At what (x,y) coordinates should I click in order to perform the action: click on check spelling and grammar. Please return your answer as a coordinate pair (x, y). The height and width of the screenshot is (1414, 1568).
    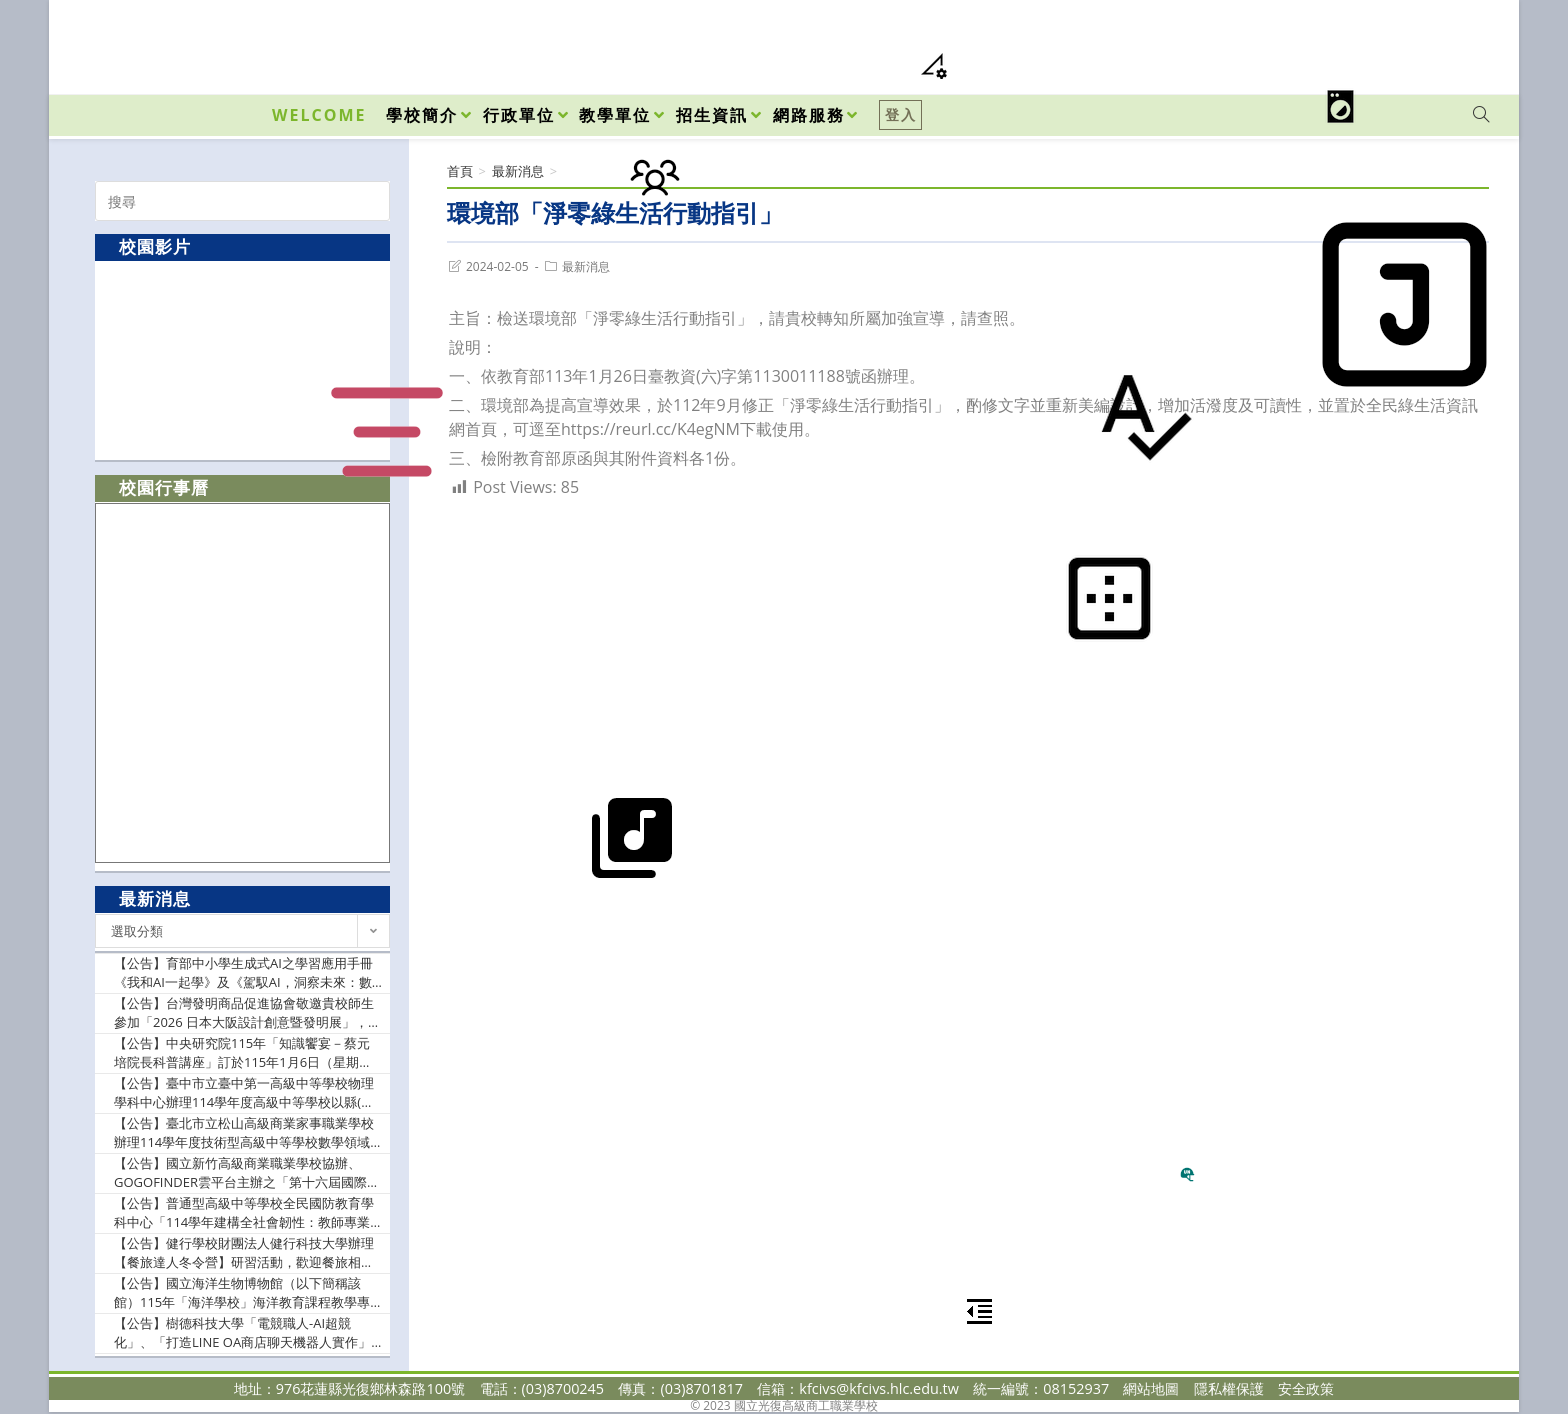
    Looking at the image, I should click on (1143, 414).